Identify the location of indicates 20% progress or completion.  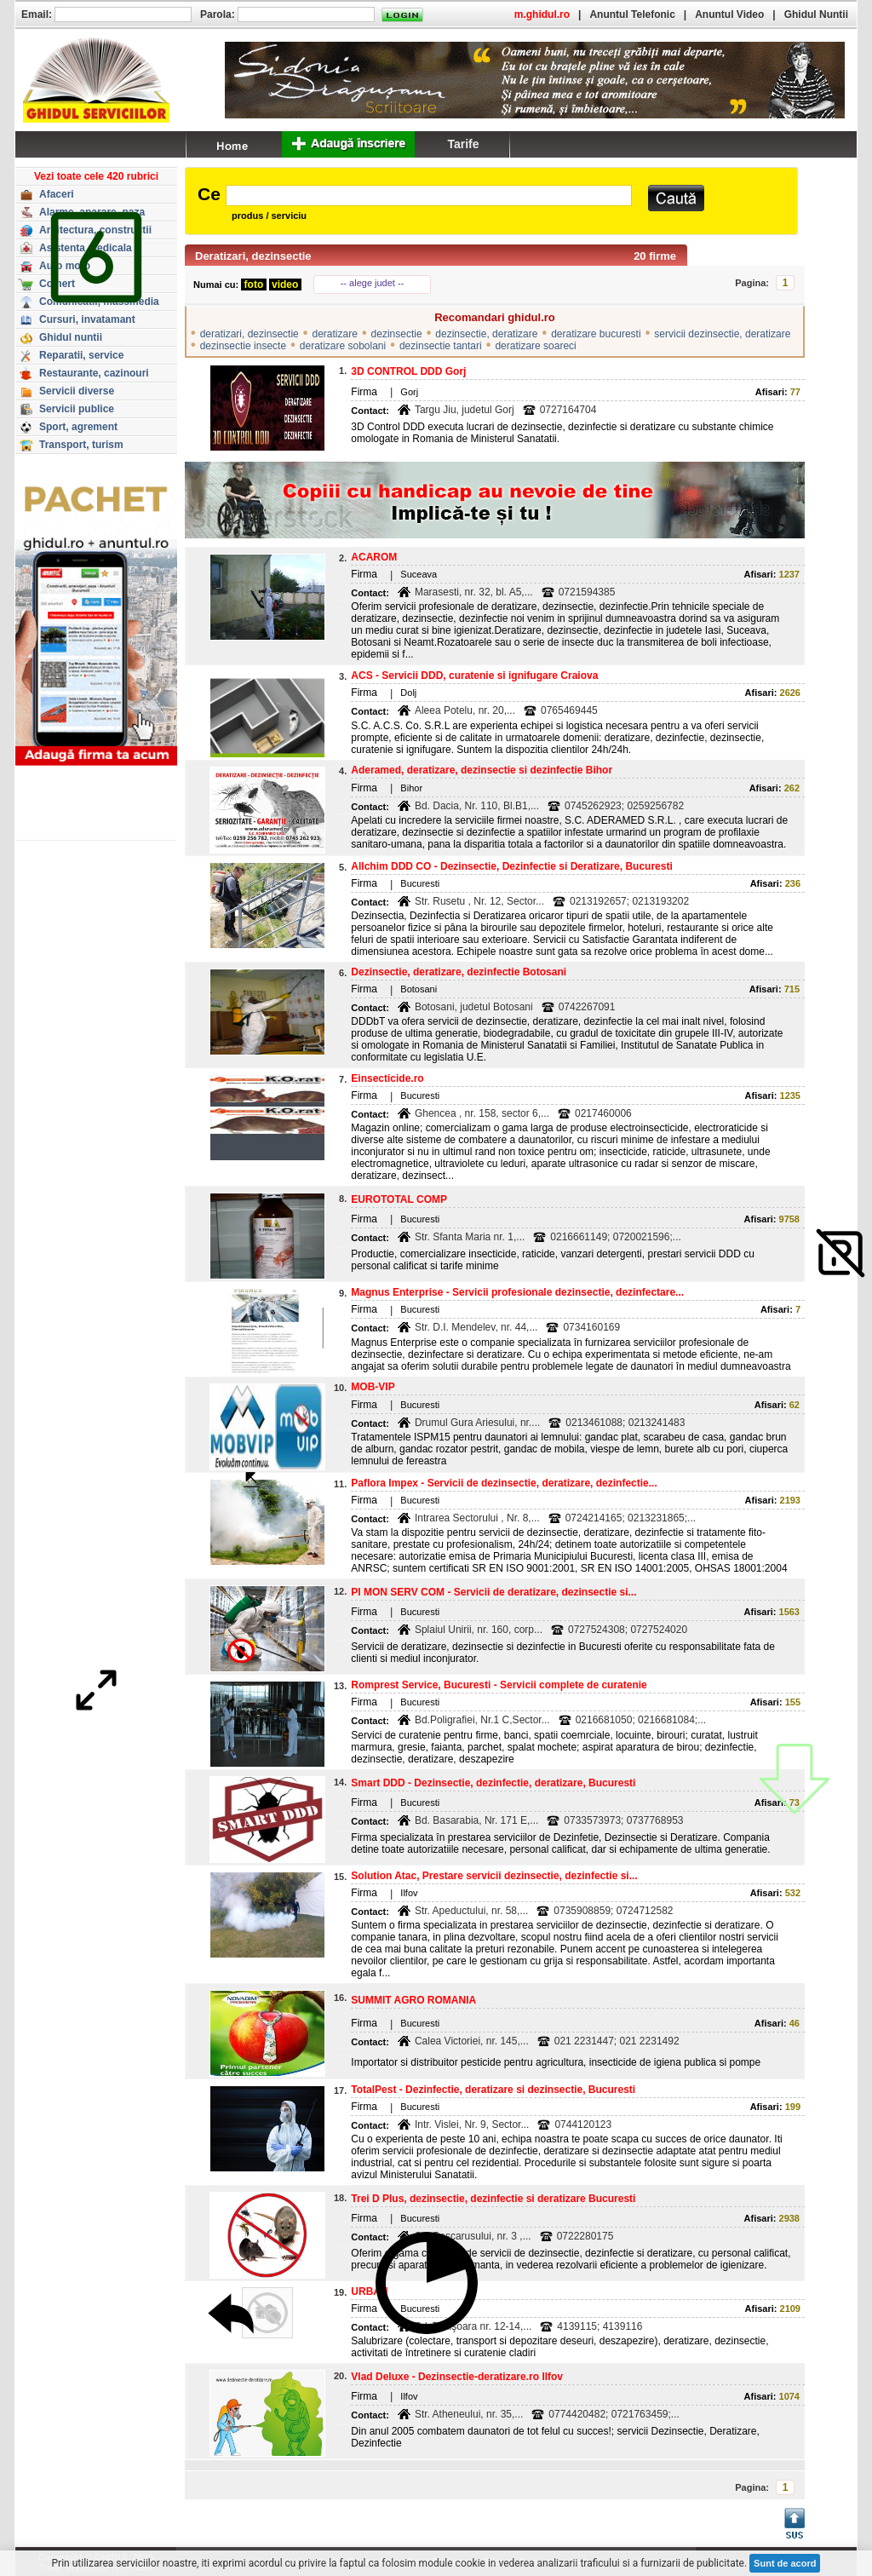
(427, 2283).